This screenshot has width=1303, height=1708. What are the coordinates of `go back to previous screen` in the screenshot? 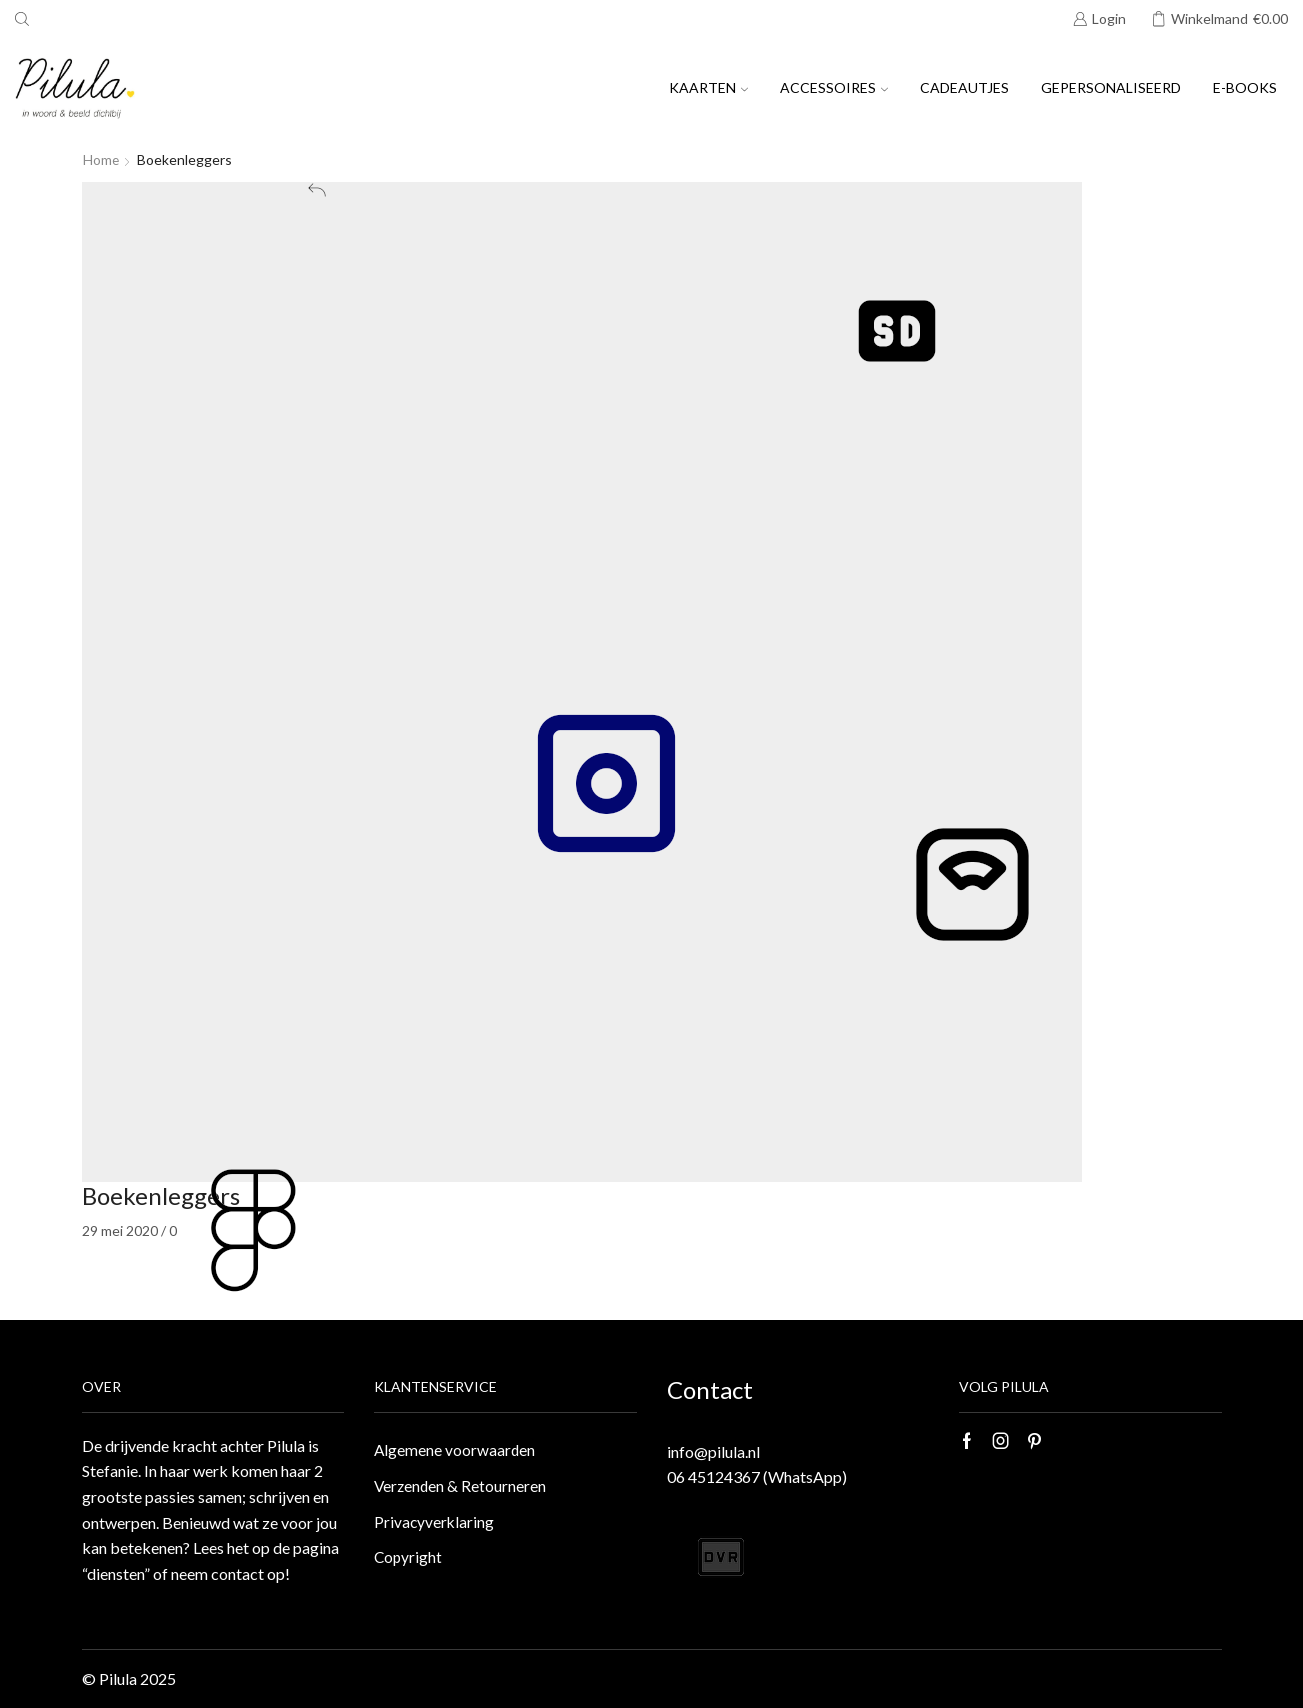 It's located at (317, 190).